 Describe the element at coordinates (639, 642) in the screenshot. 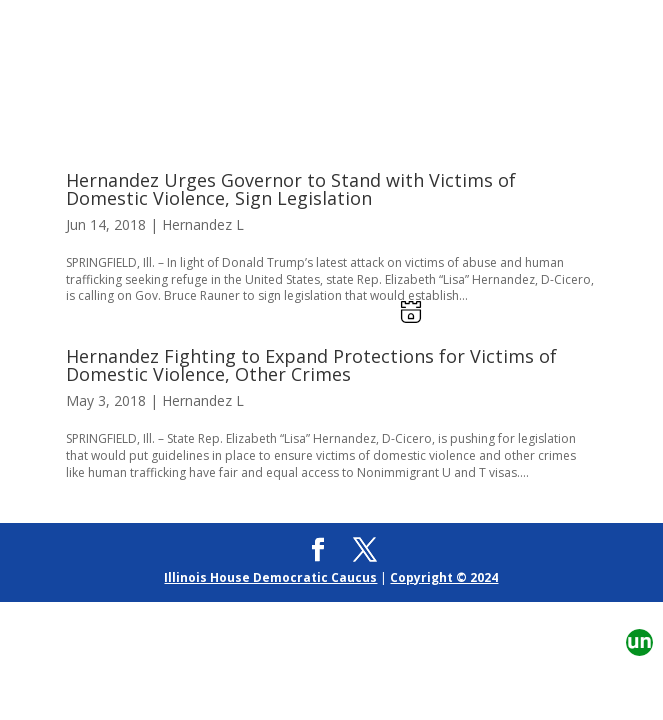

I see `unstop platform logo` at that location.